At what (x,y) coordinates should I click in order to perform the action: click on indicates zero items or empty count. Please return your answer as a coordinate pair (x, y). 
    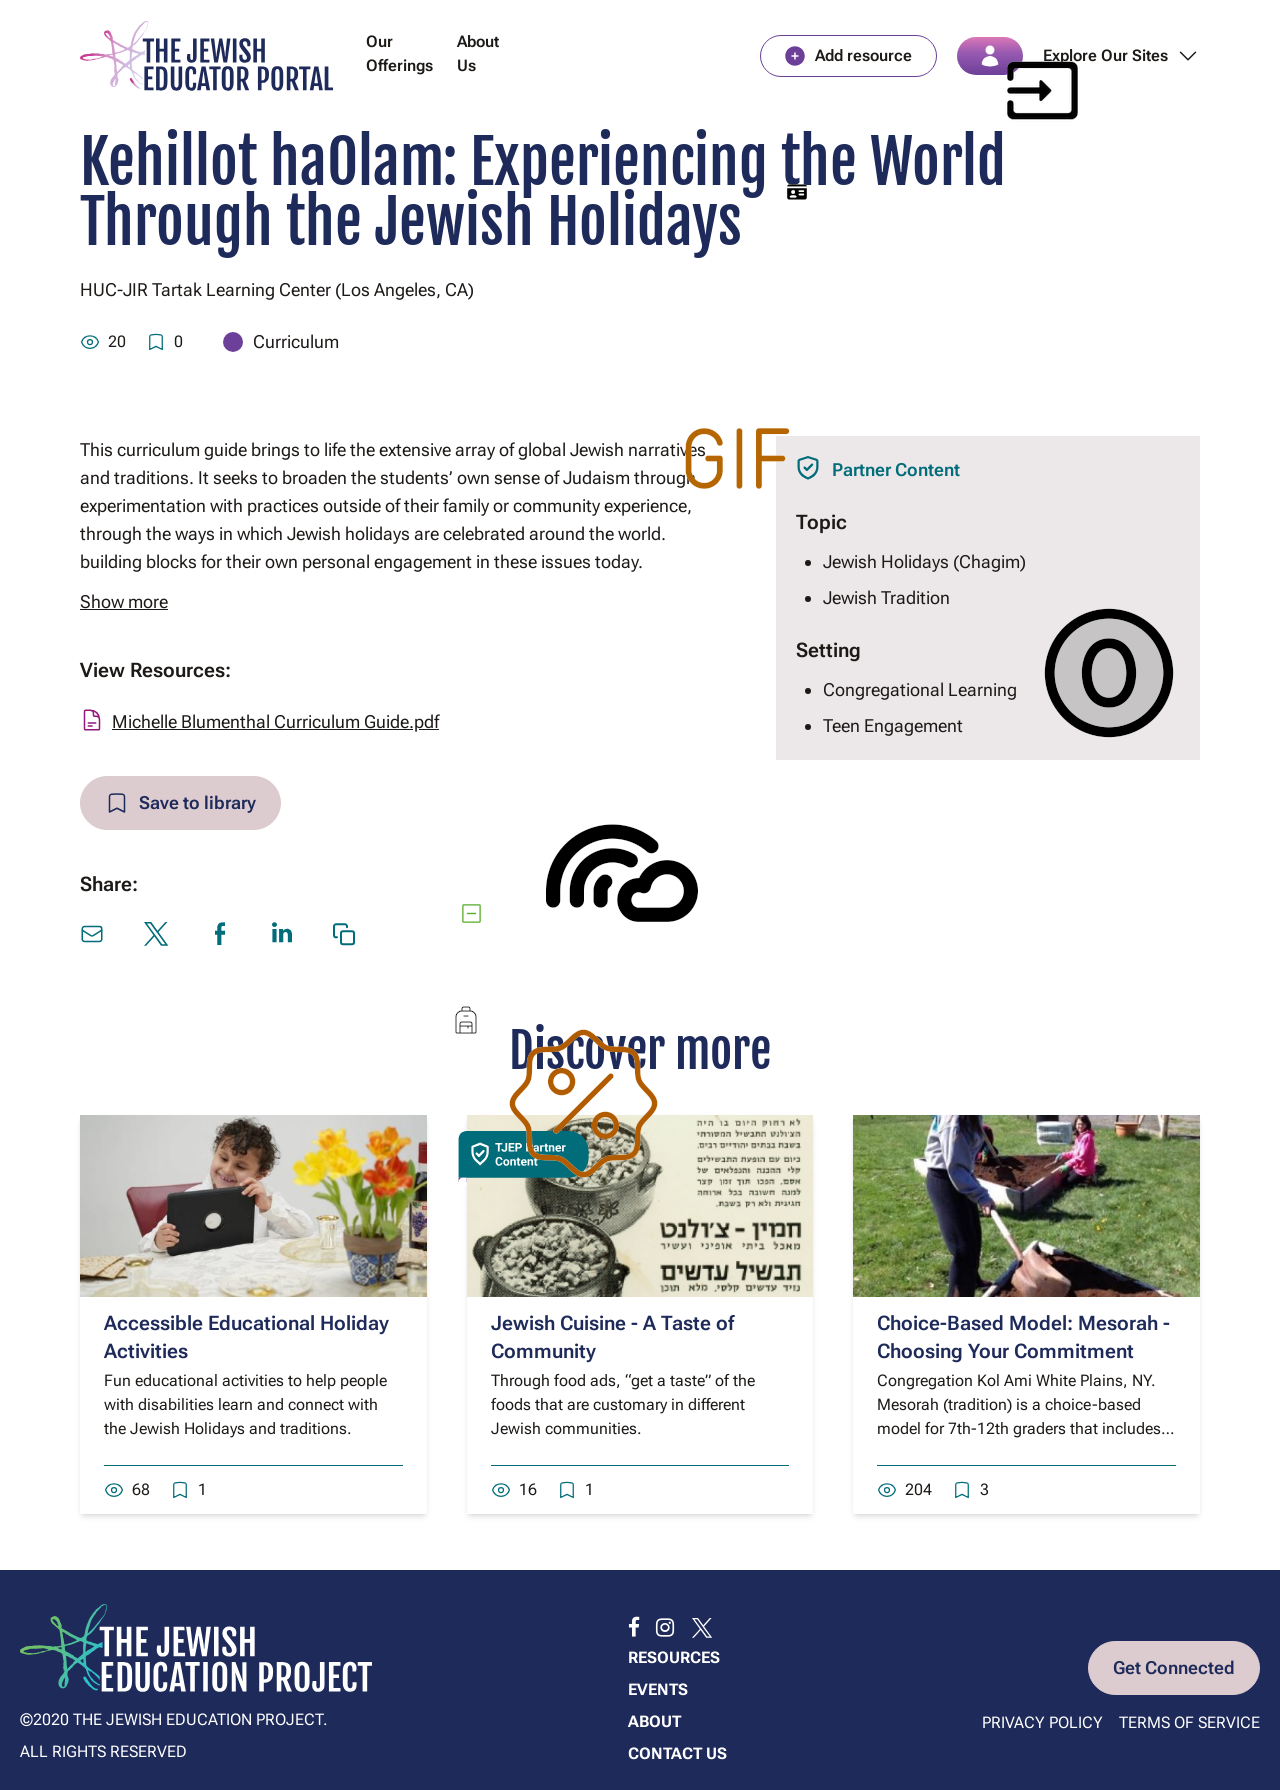
    Looking at the image, I should click on (1109, 673).